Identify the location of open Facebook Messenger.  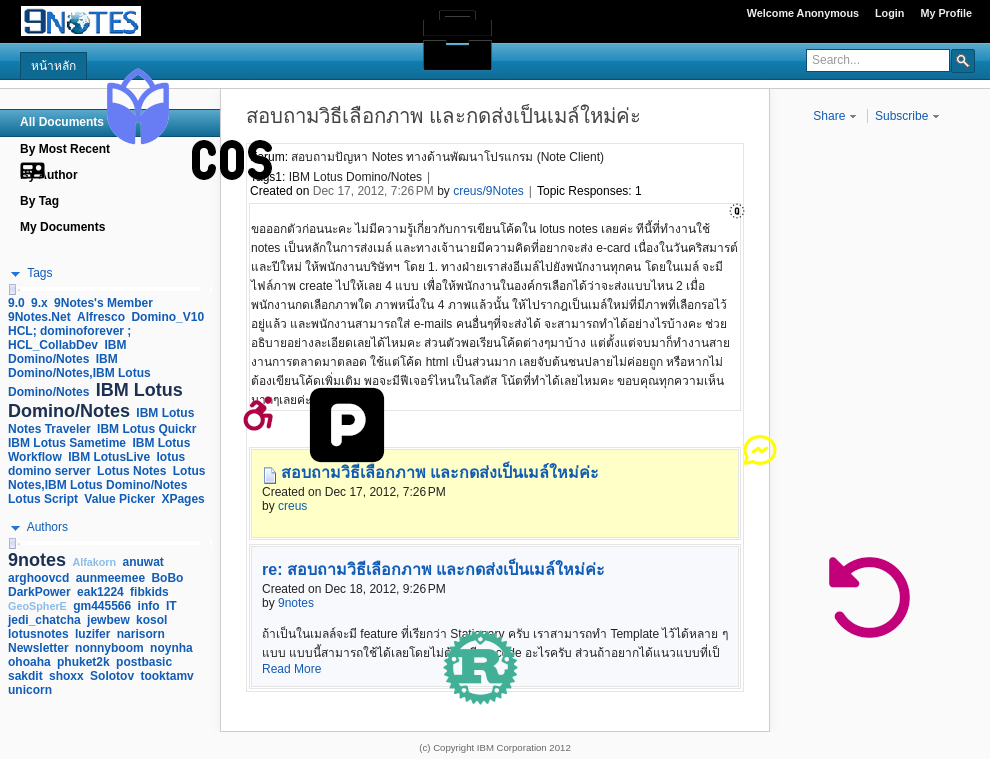
(760, 450).